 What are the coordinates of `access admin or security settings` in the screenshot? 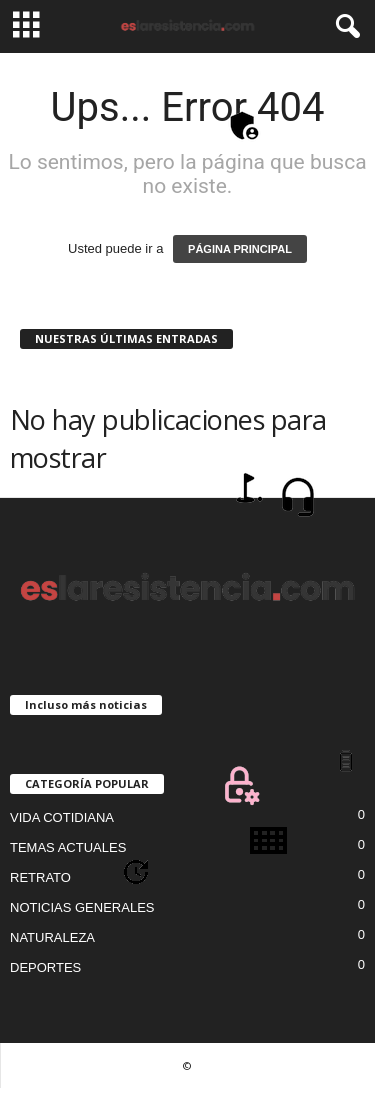 It's located at (244, 125).